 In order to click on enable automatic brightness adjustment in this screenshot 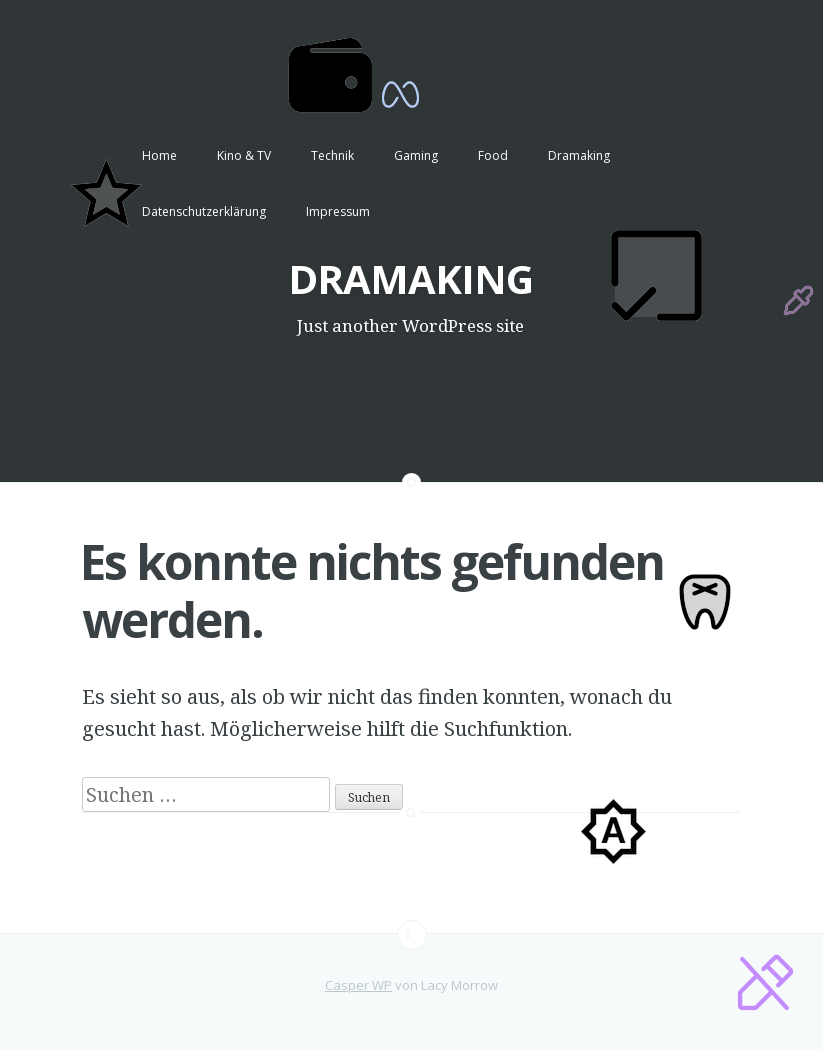, I will do `click(613, 831)`.